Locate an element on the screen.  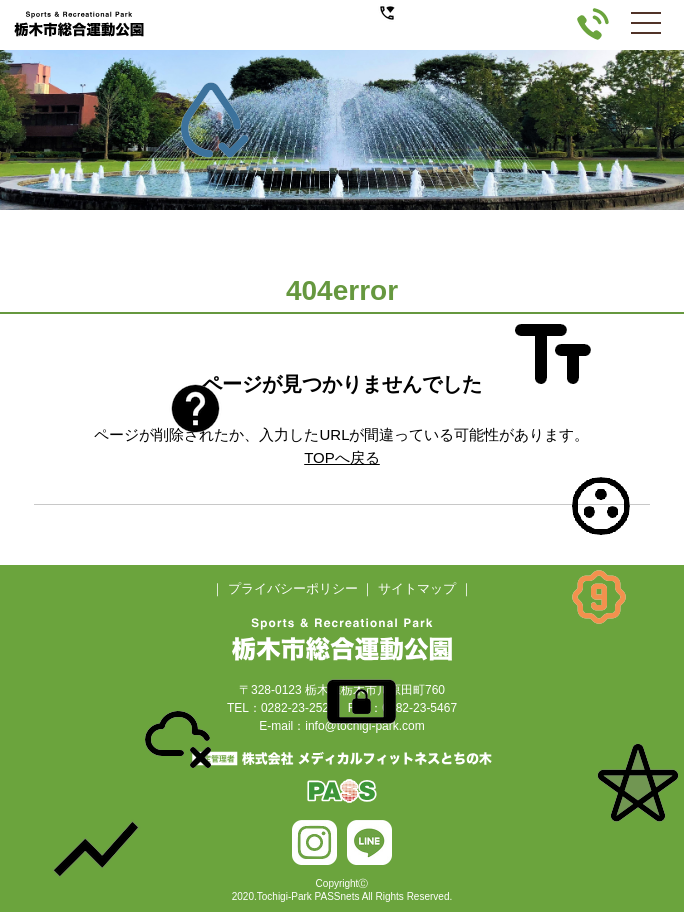
water quality verified or safe is located at coordinates (211, 120).